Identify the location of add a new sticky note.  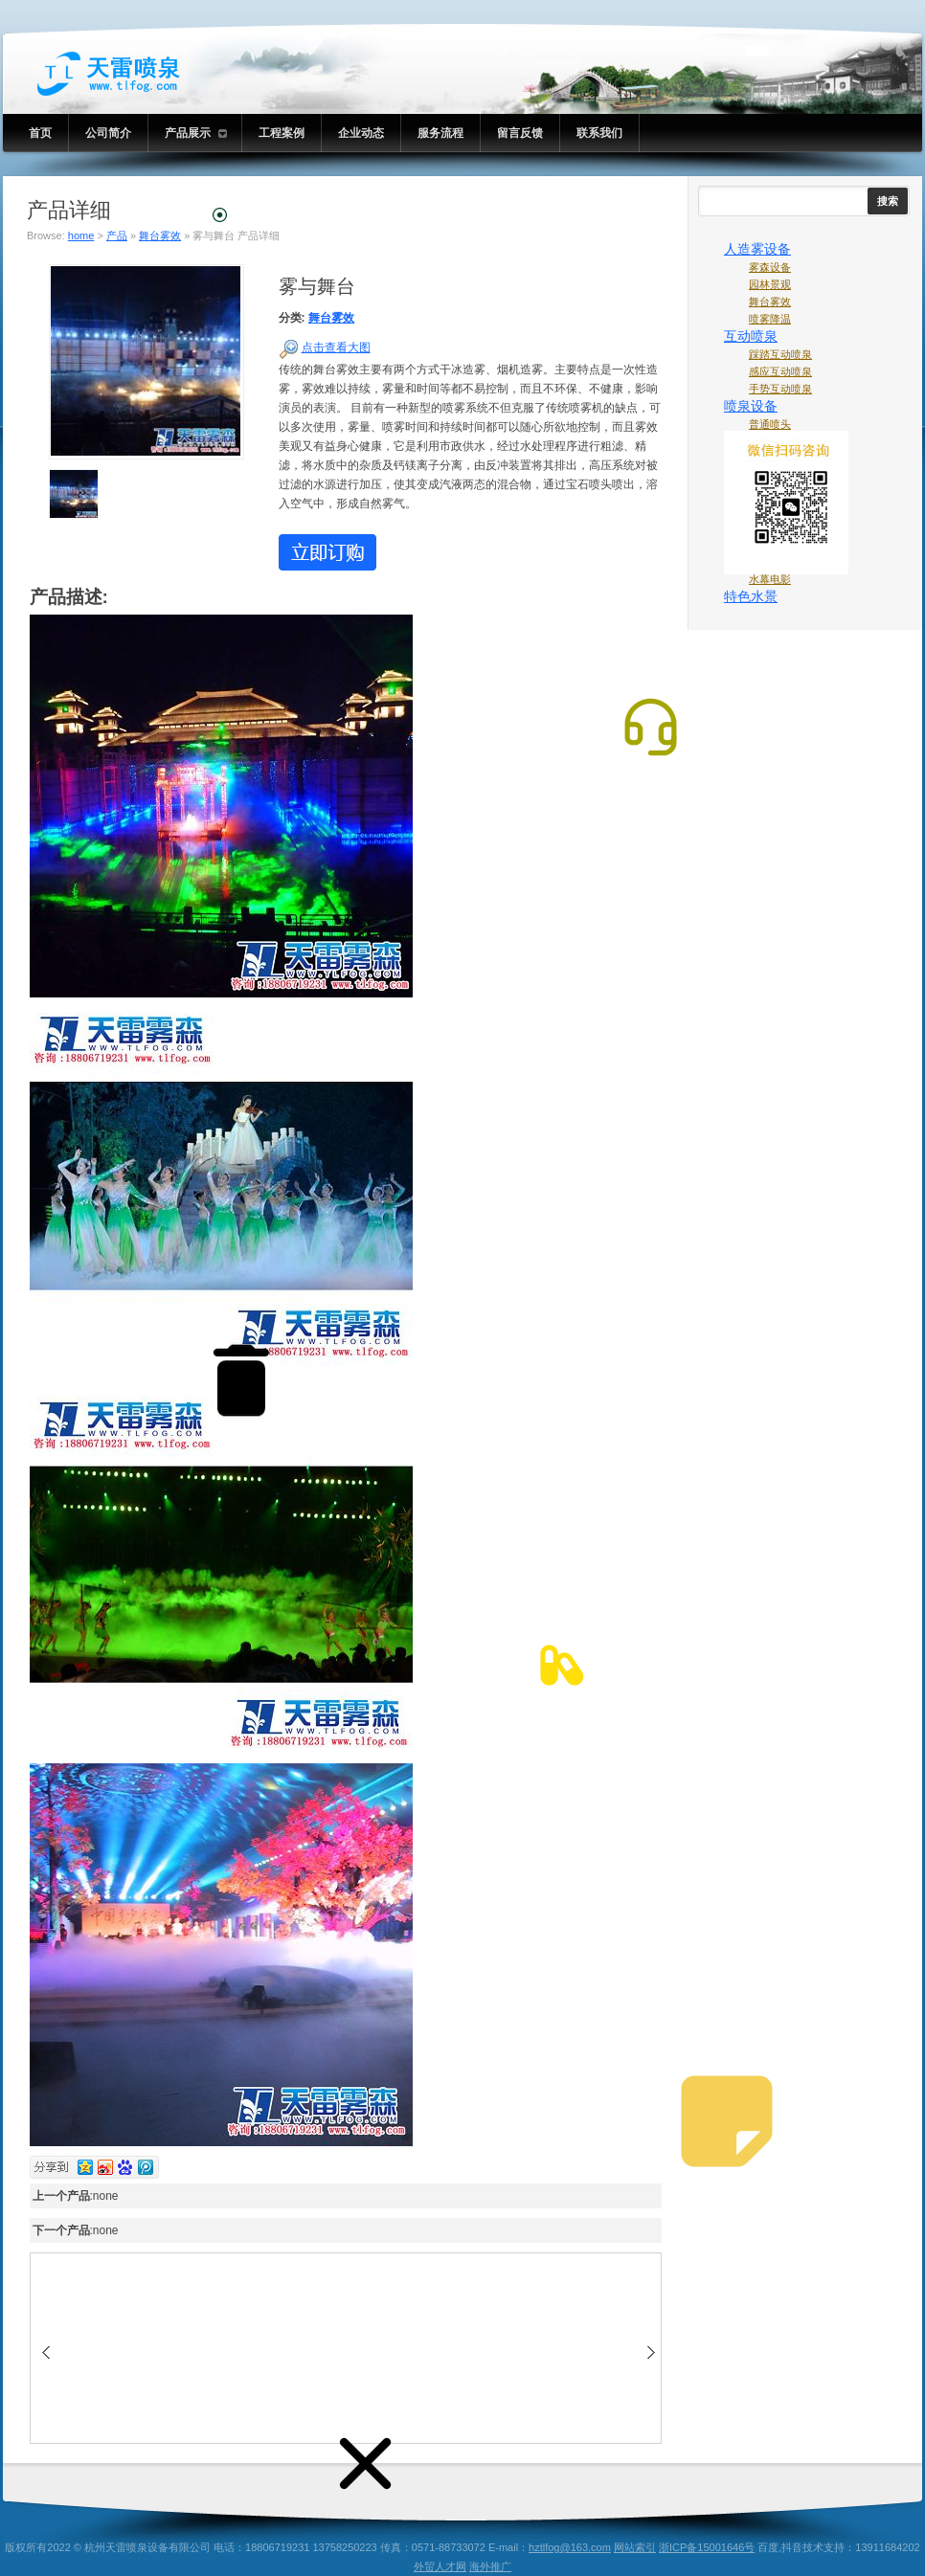
(727, 2121).